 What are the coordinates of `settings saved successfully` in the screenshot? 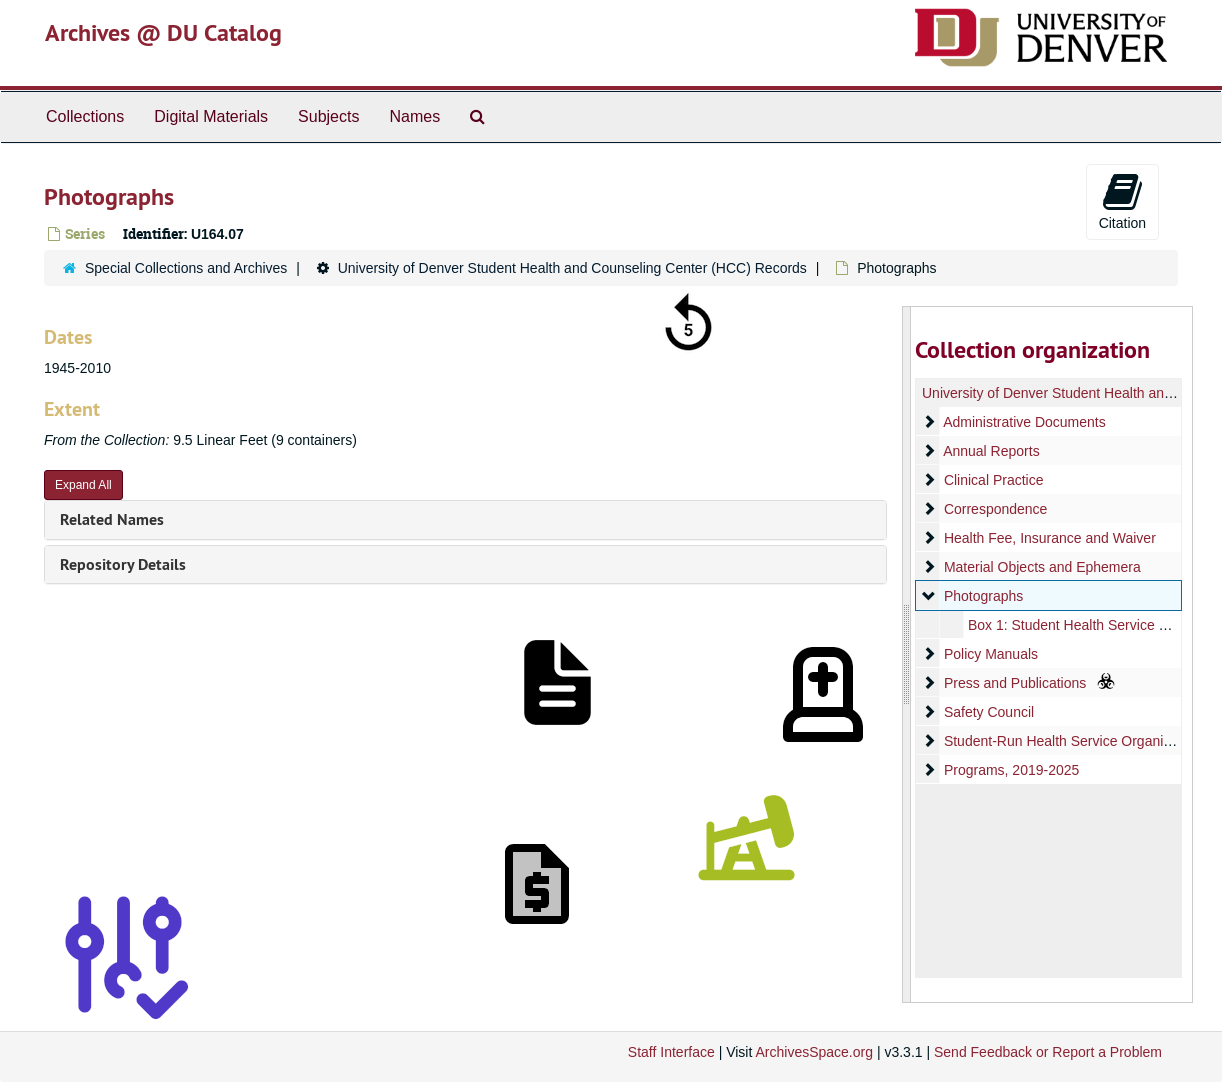 It's located at (123, 954).